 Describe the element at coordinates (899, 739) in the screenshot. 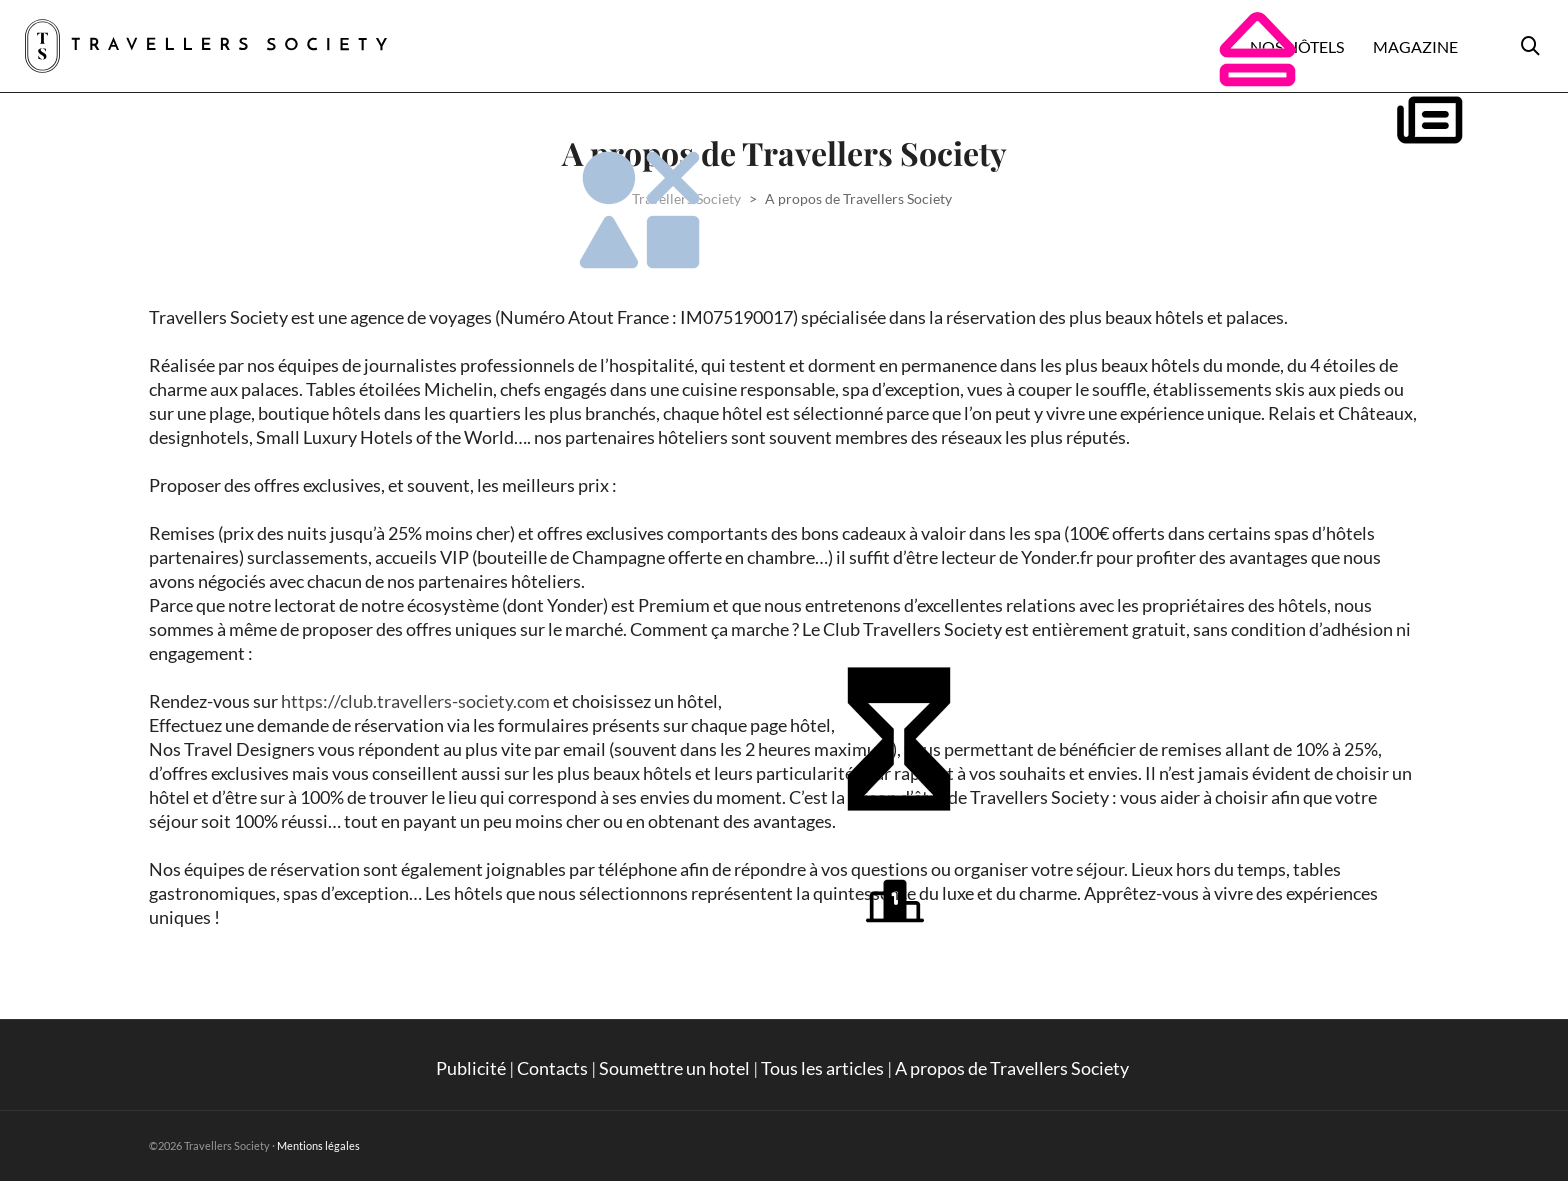

I see `indicates a process is in progress or loading` at that location.